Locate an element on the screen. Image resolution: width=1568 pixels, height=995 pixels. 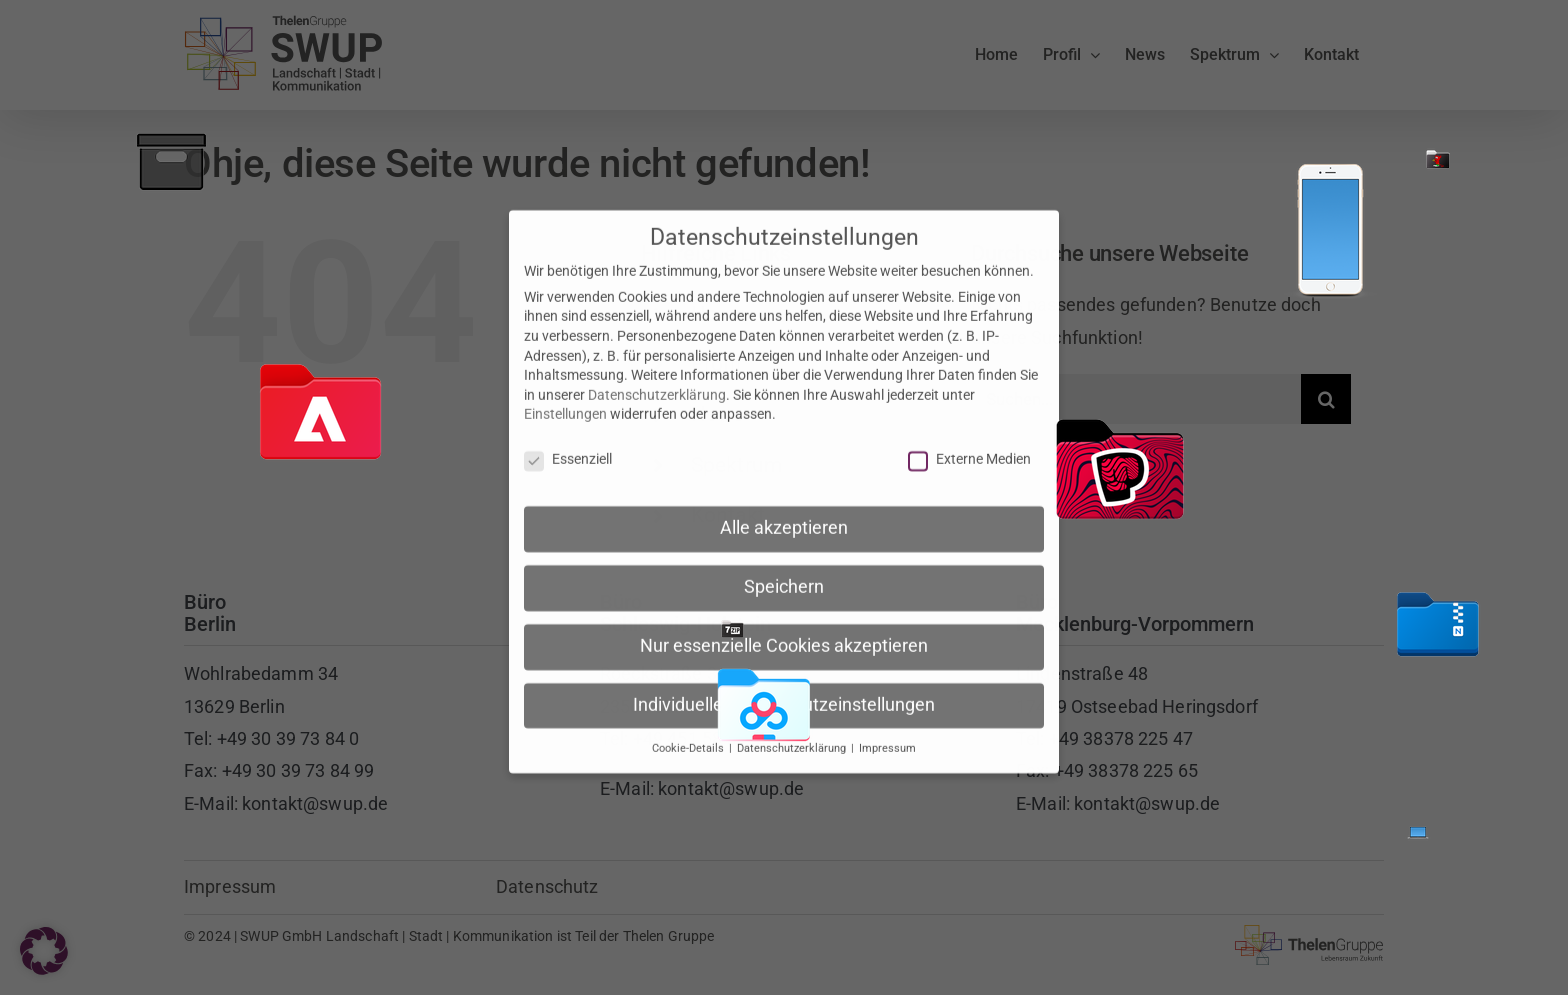
open BSD-related files or projects is located at coordinates (1438, 160).